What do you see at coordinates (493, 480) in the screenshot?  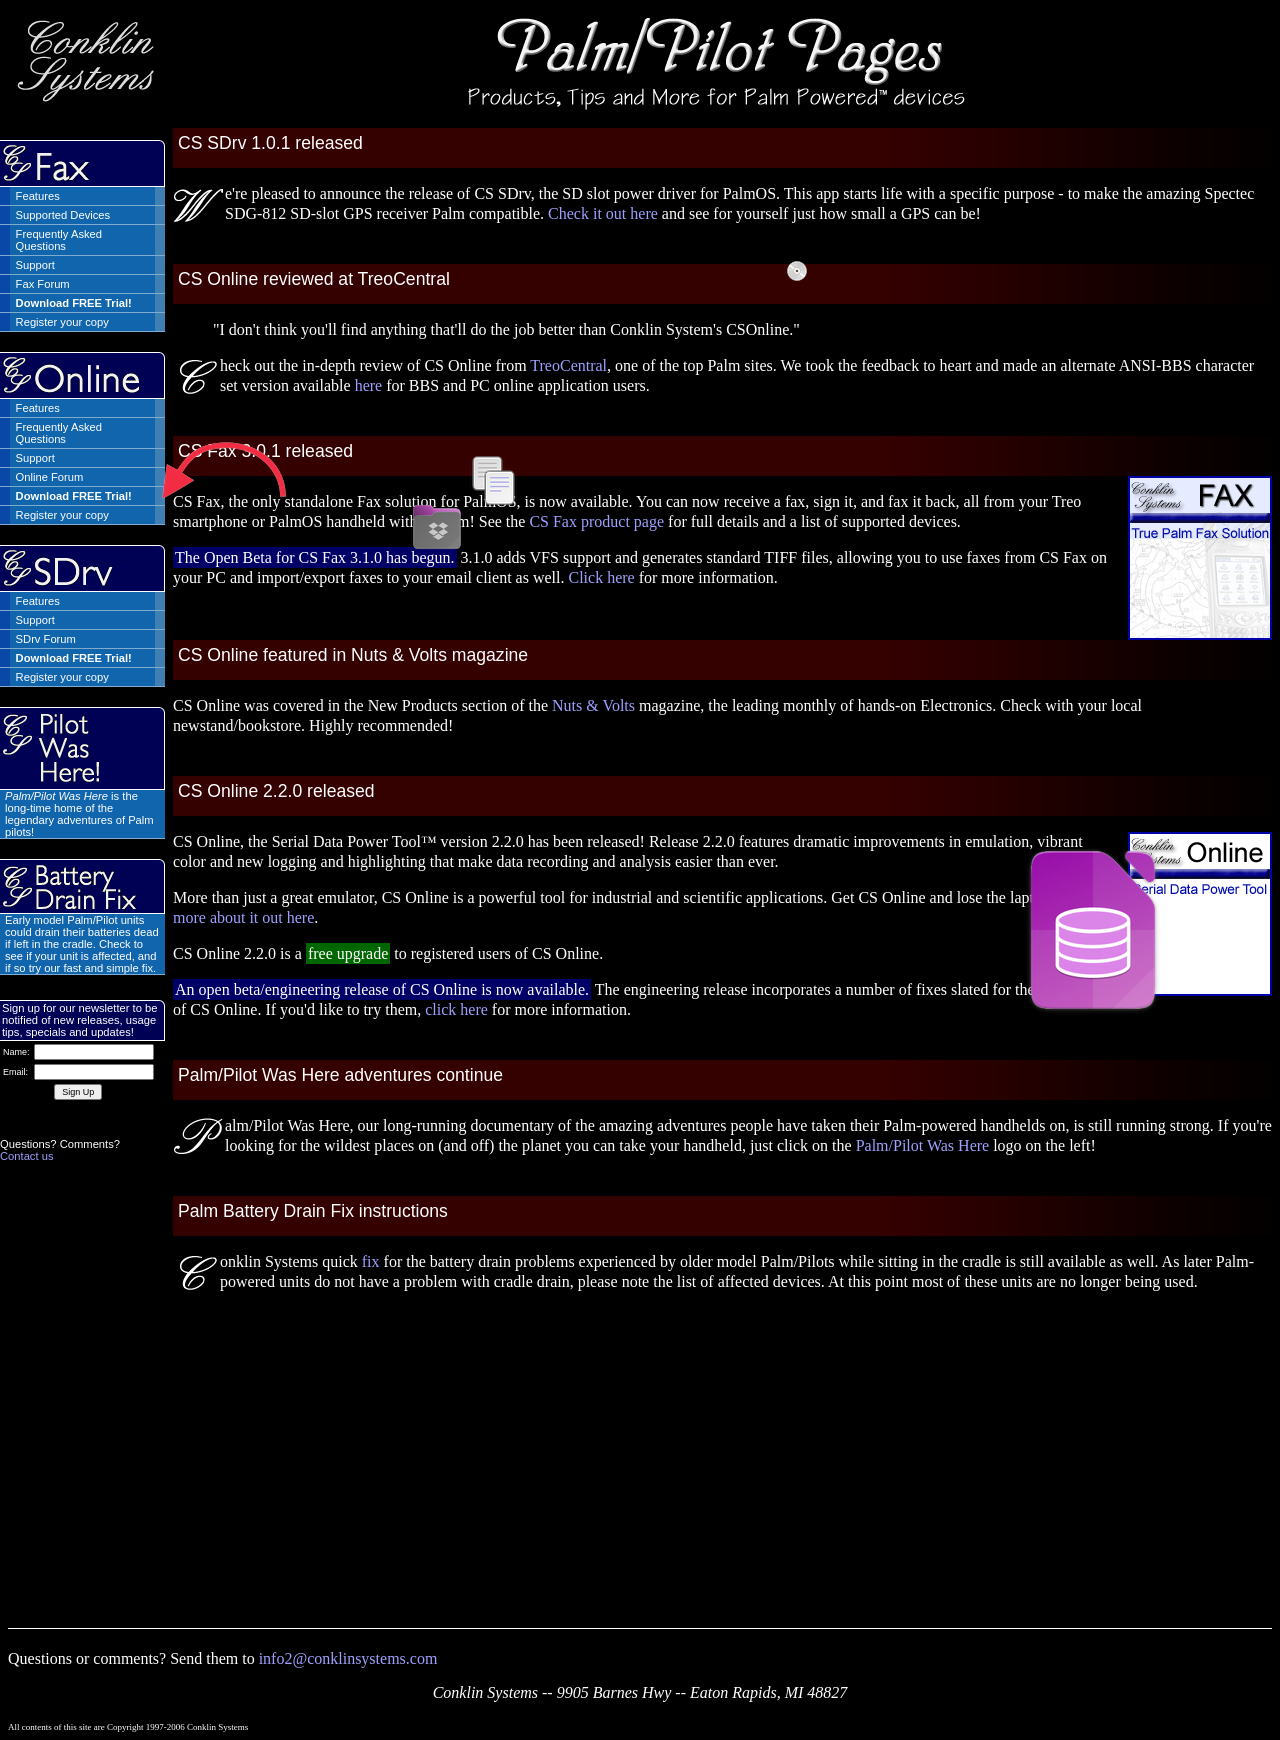 I see `copy selected content to clipboard` at bounding box center [493, 480].